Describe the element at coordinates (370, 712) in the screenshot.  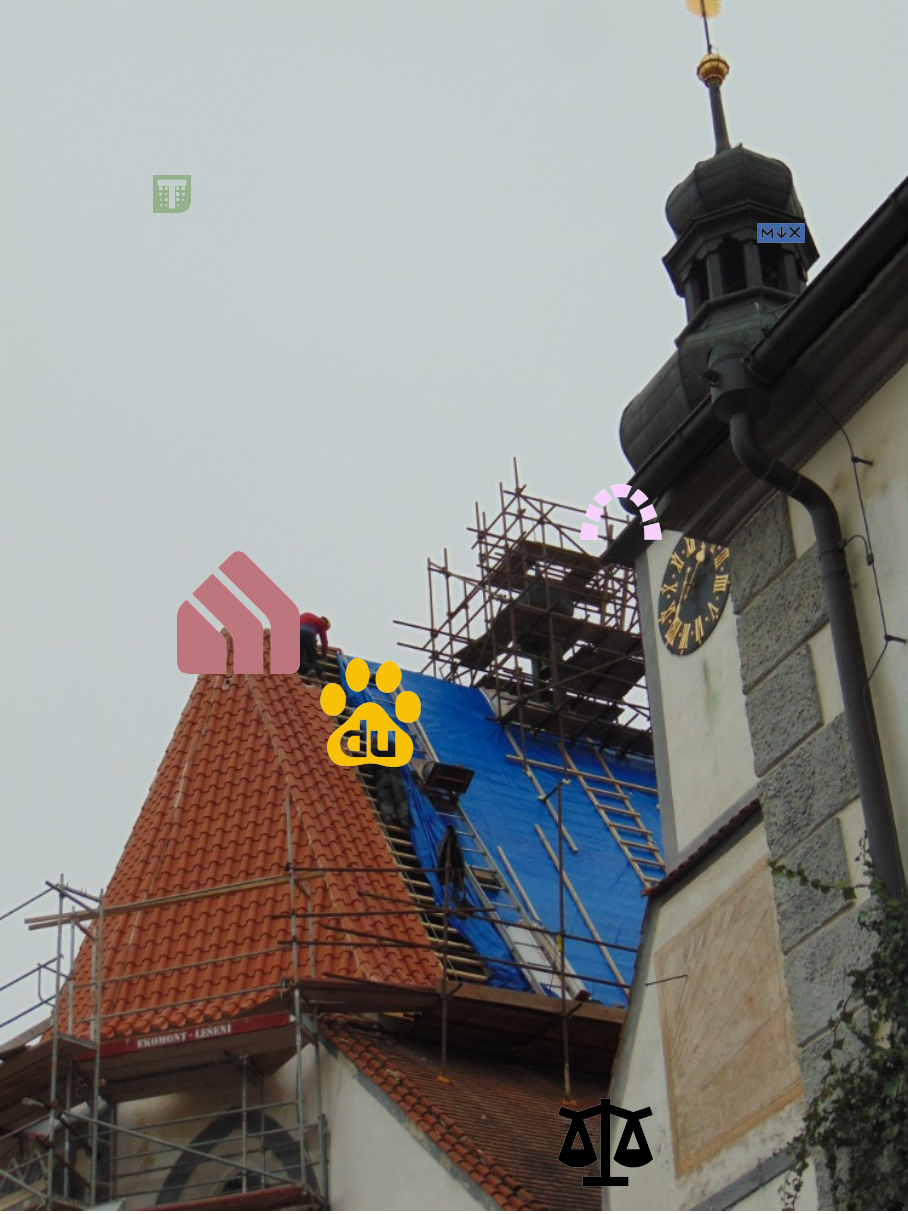
I see `open Baidu search engine` at that location.